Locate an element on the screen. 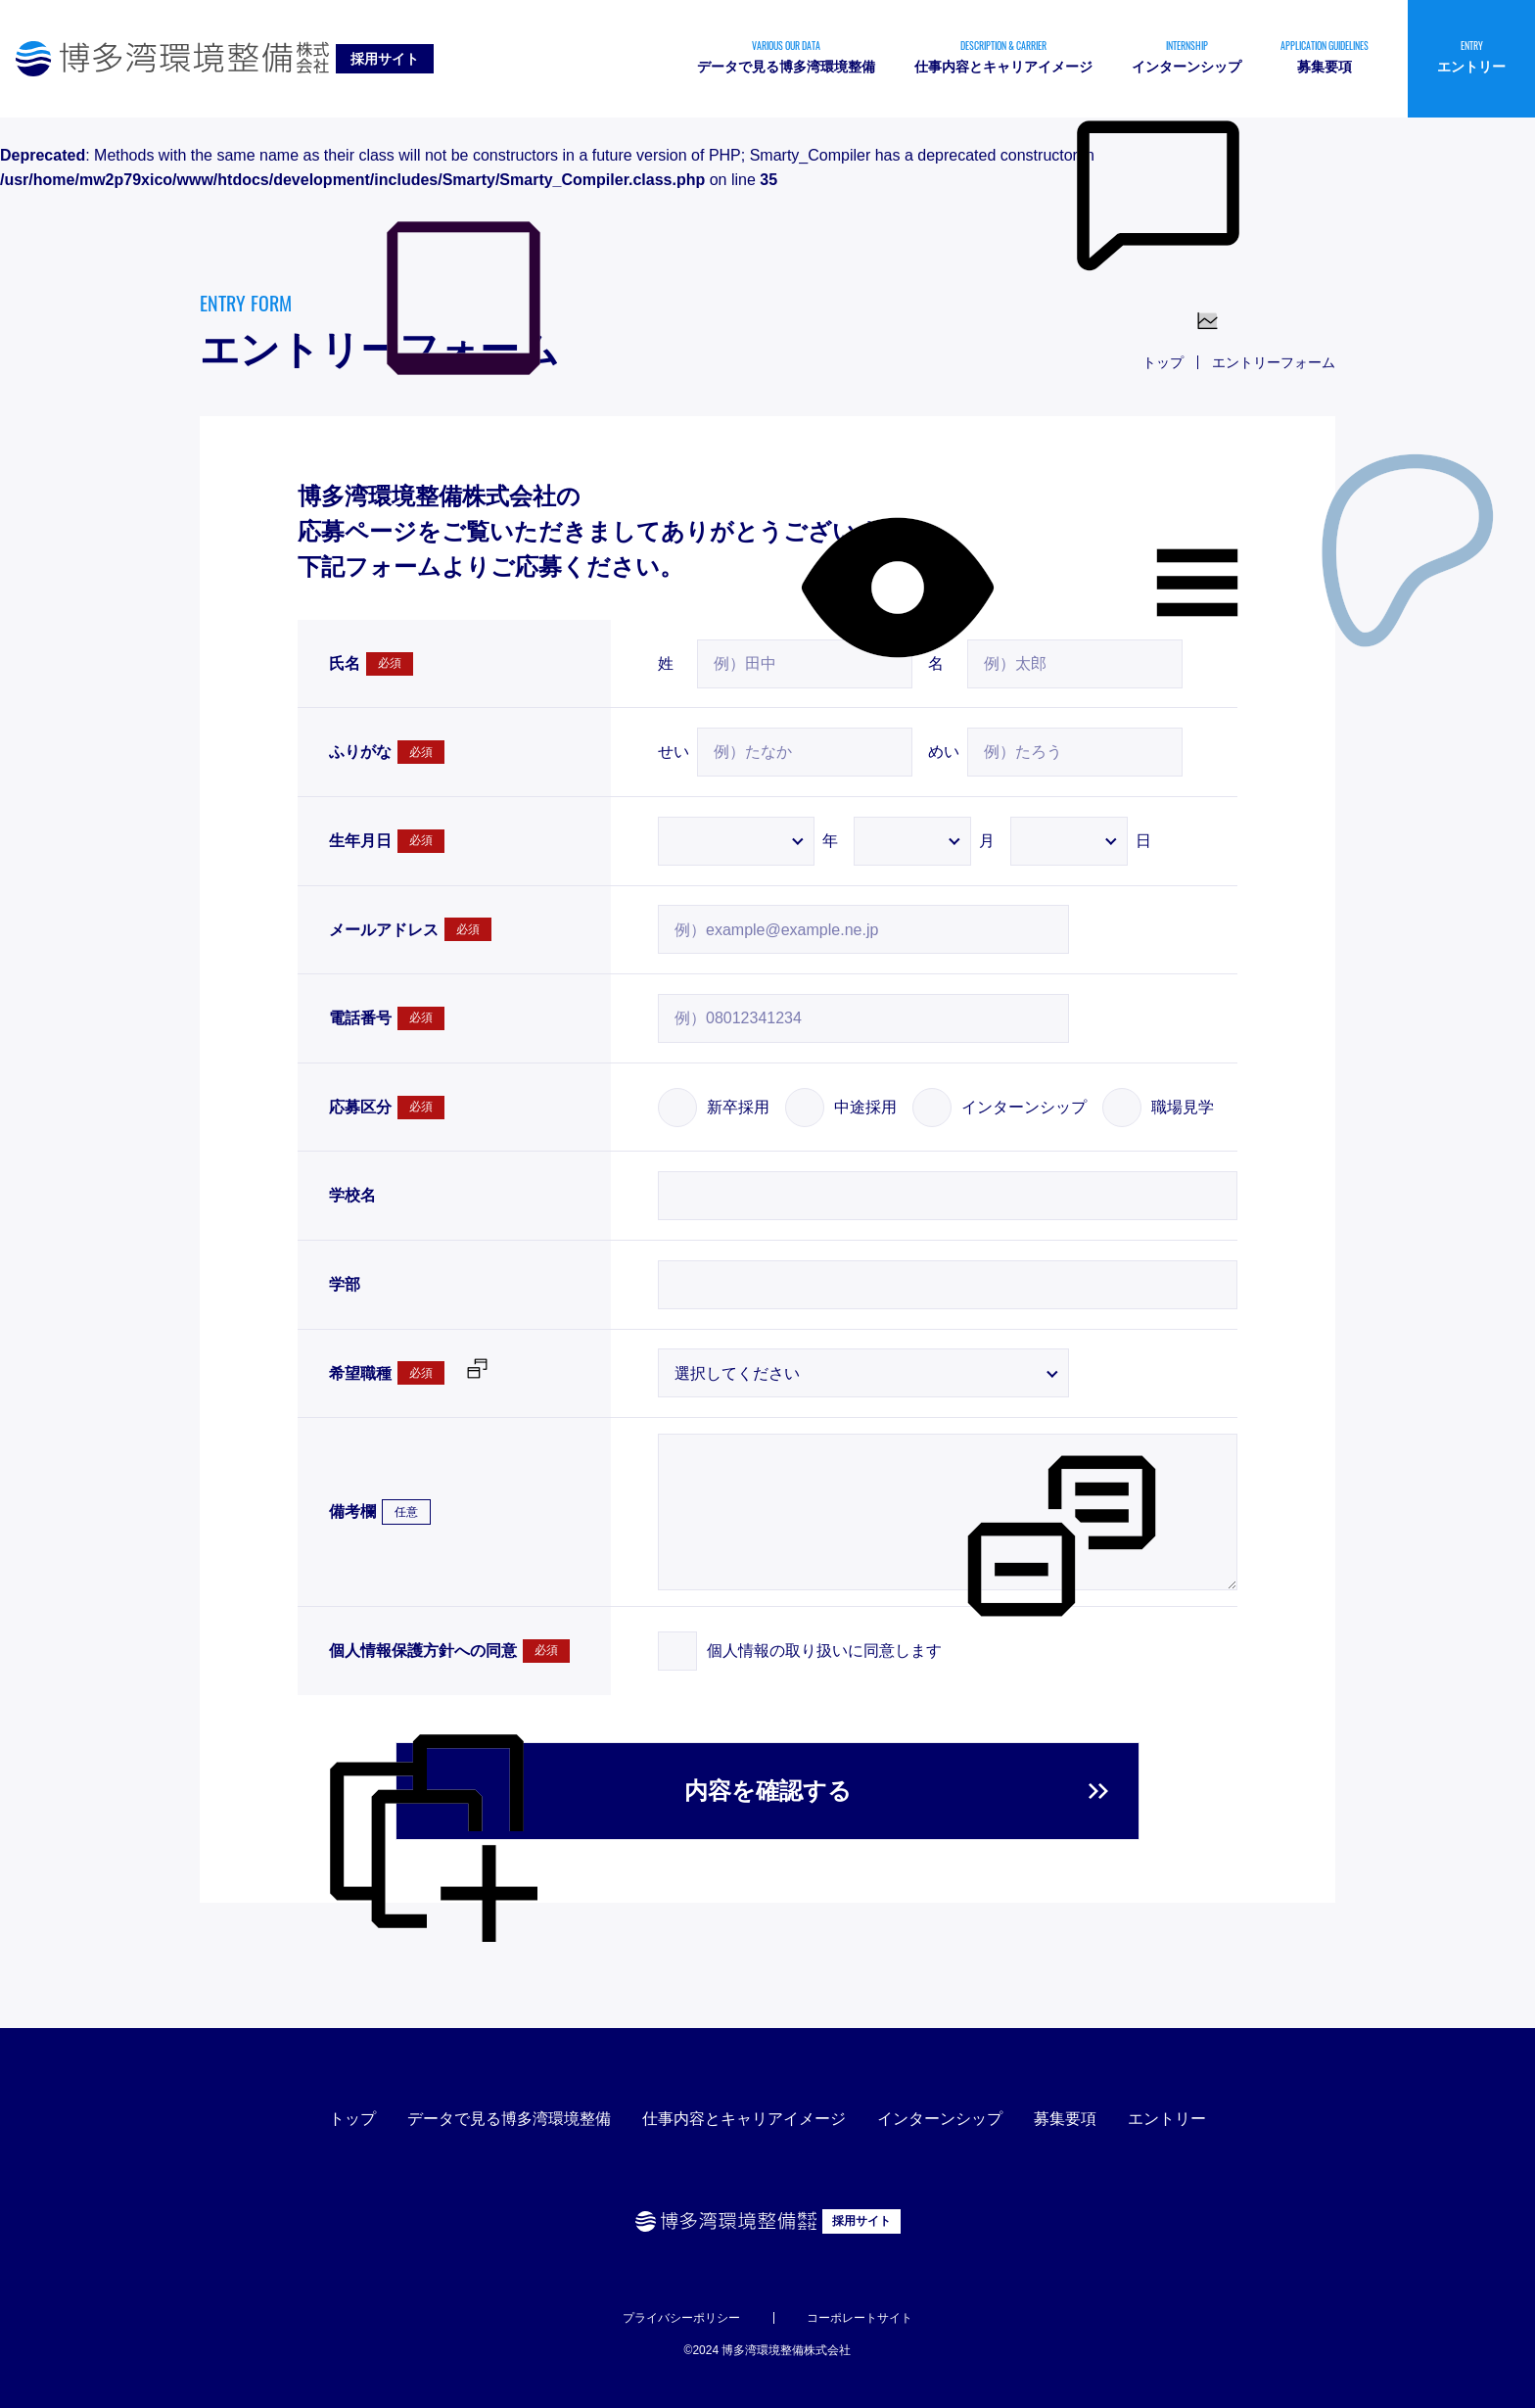 This screenshot has height=2408, width=1535. toggle the status bar visibility is located at coordinates (463, 298).